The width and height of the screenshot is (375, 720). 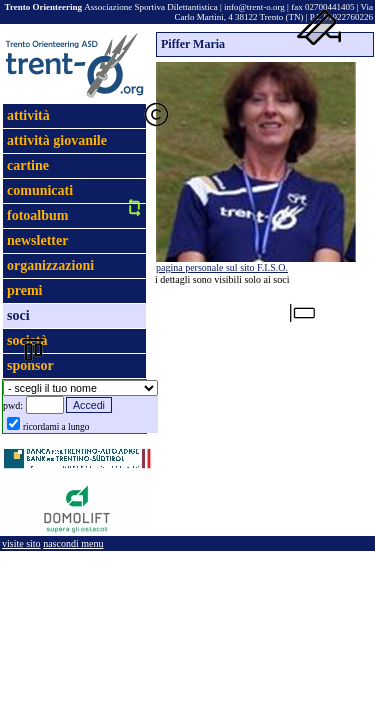 I want to click on align selected elements to the top, so click(x=33, y=349).